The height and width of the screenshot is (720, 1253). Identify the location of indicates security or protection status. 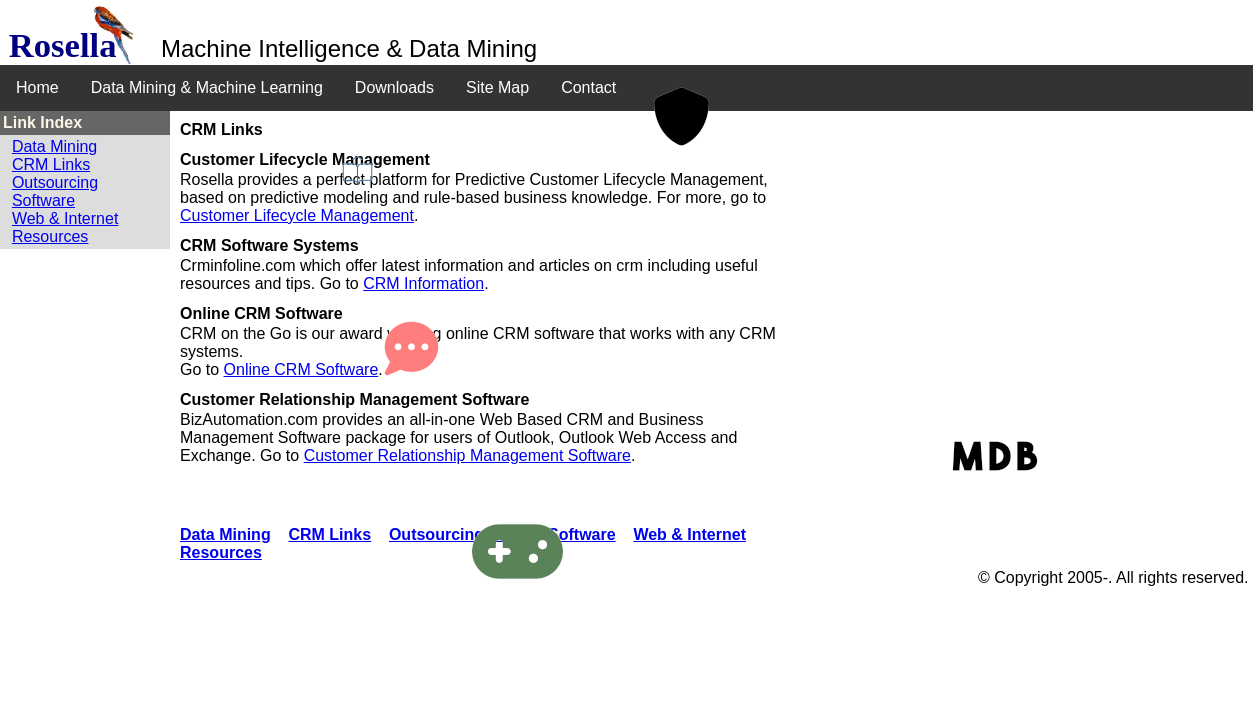
(681, 116).